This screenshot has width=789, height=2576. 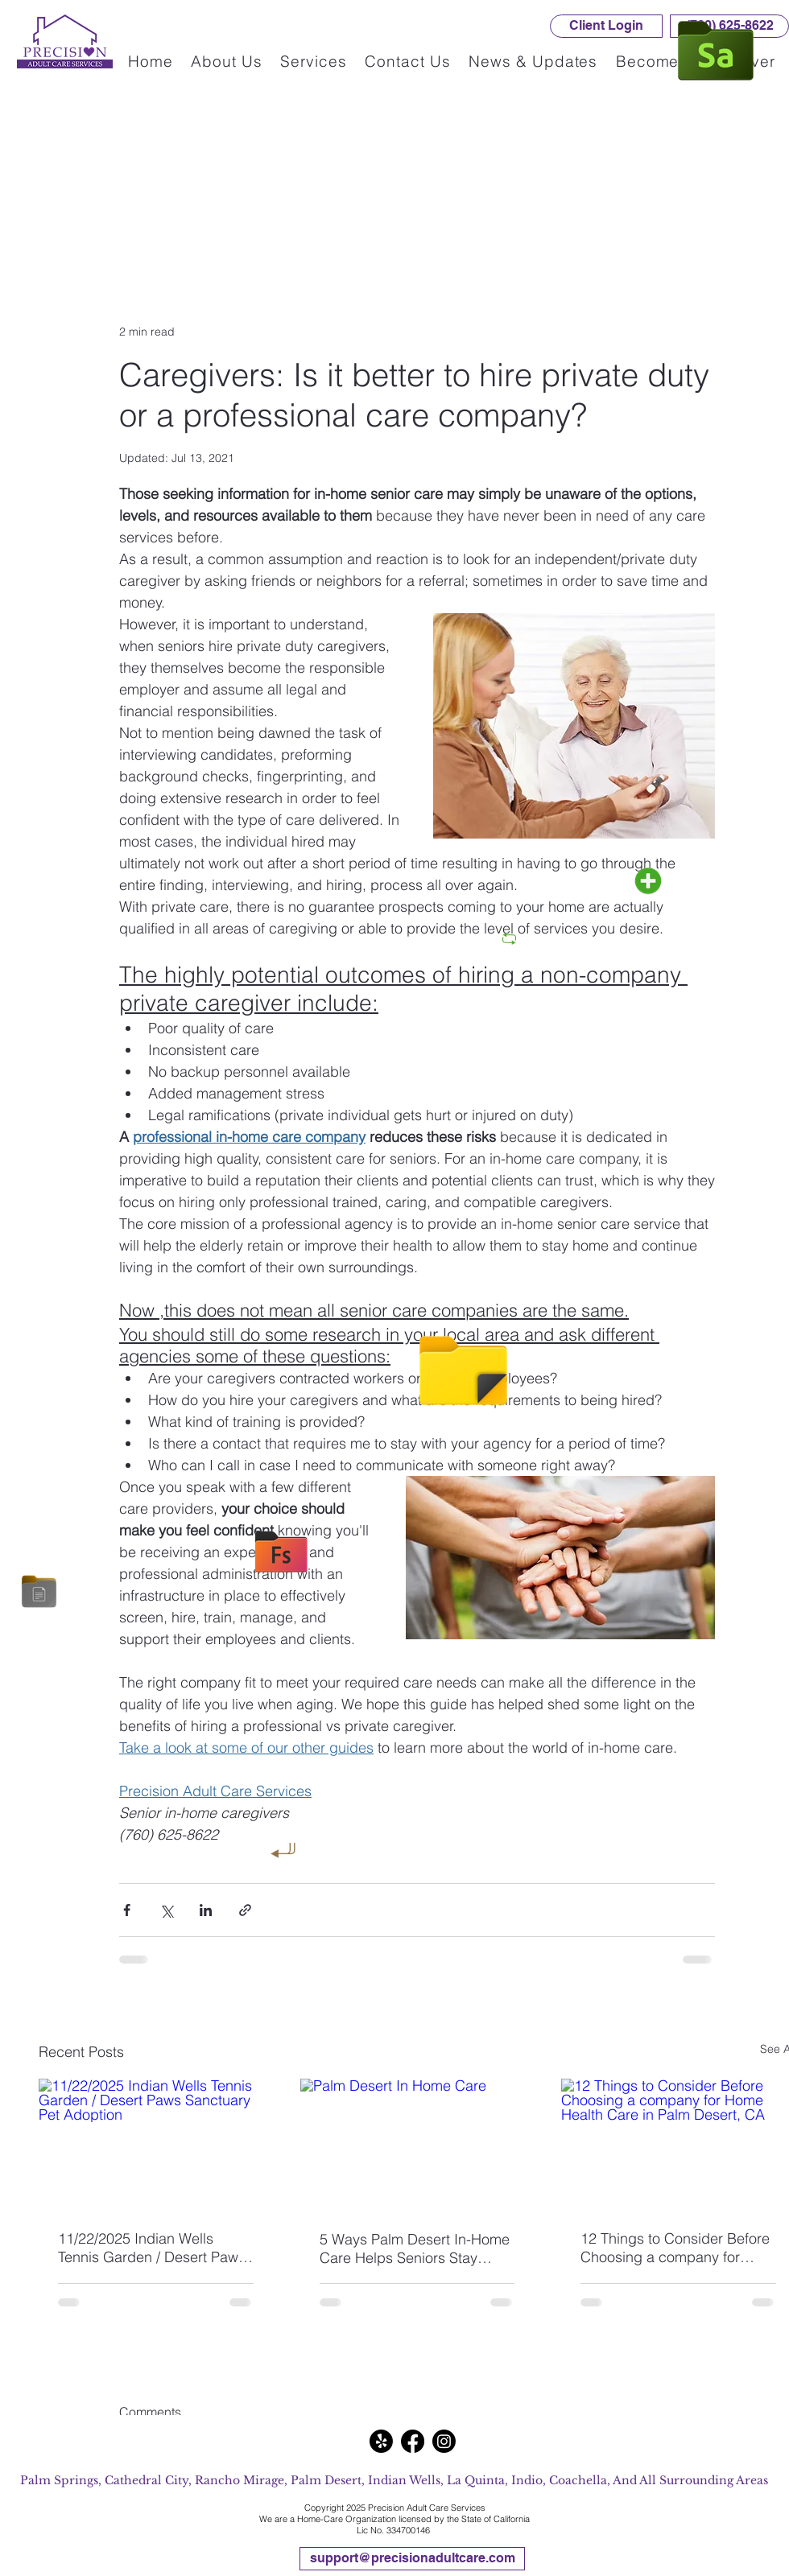 What do you see at coordinates (283, 1849) in the screenshot?
I see `reply to all recipients of an email` at bounding box center [283, 1849].